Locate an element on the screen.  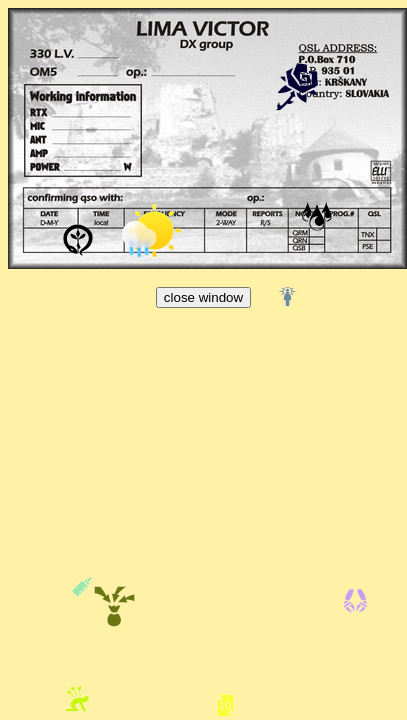
select claw attack ability is located at coordinates (355, 600).